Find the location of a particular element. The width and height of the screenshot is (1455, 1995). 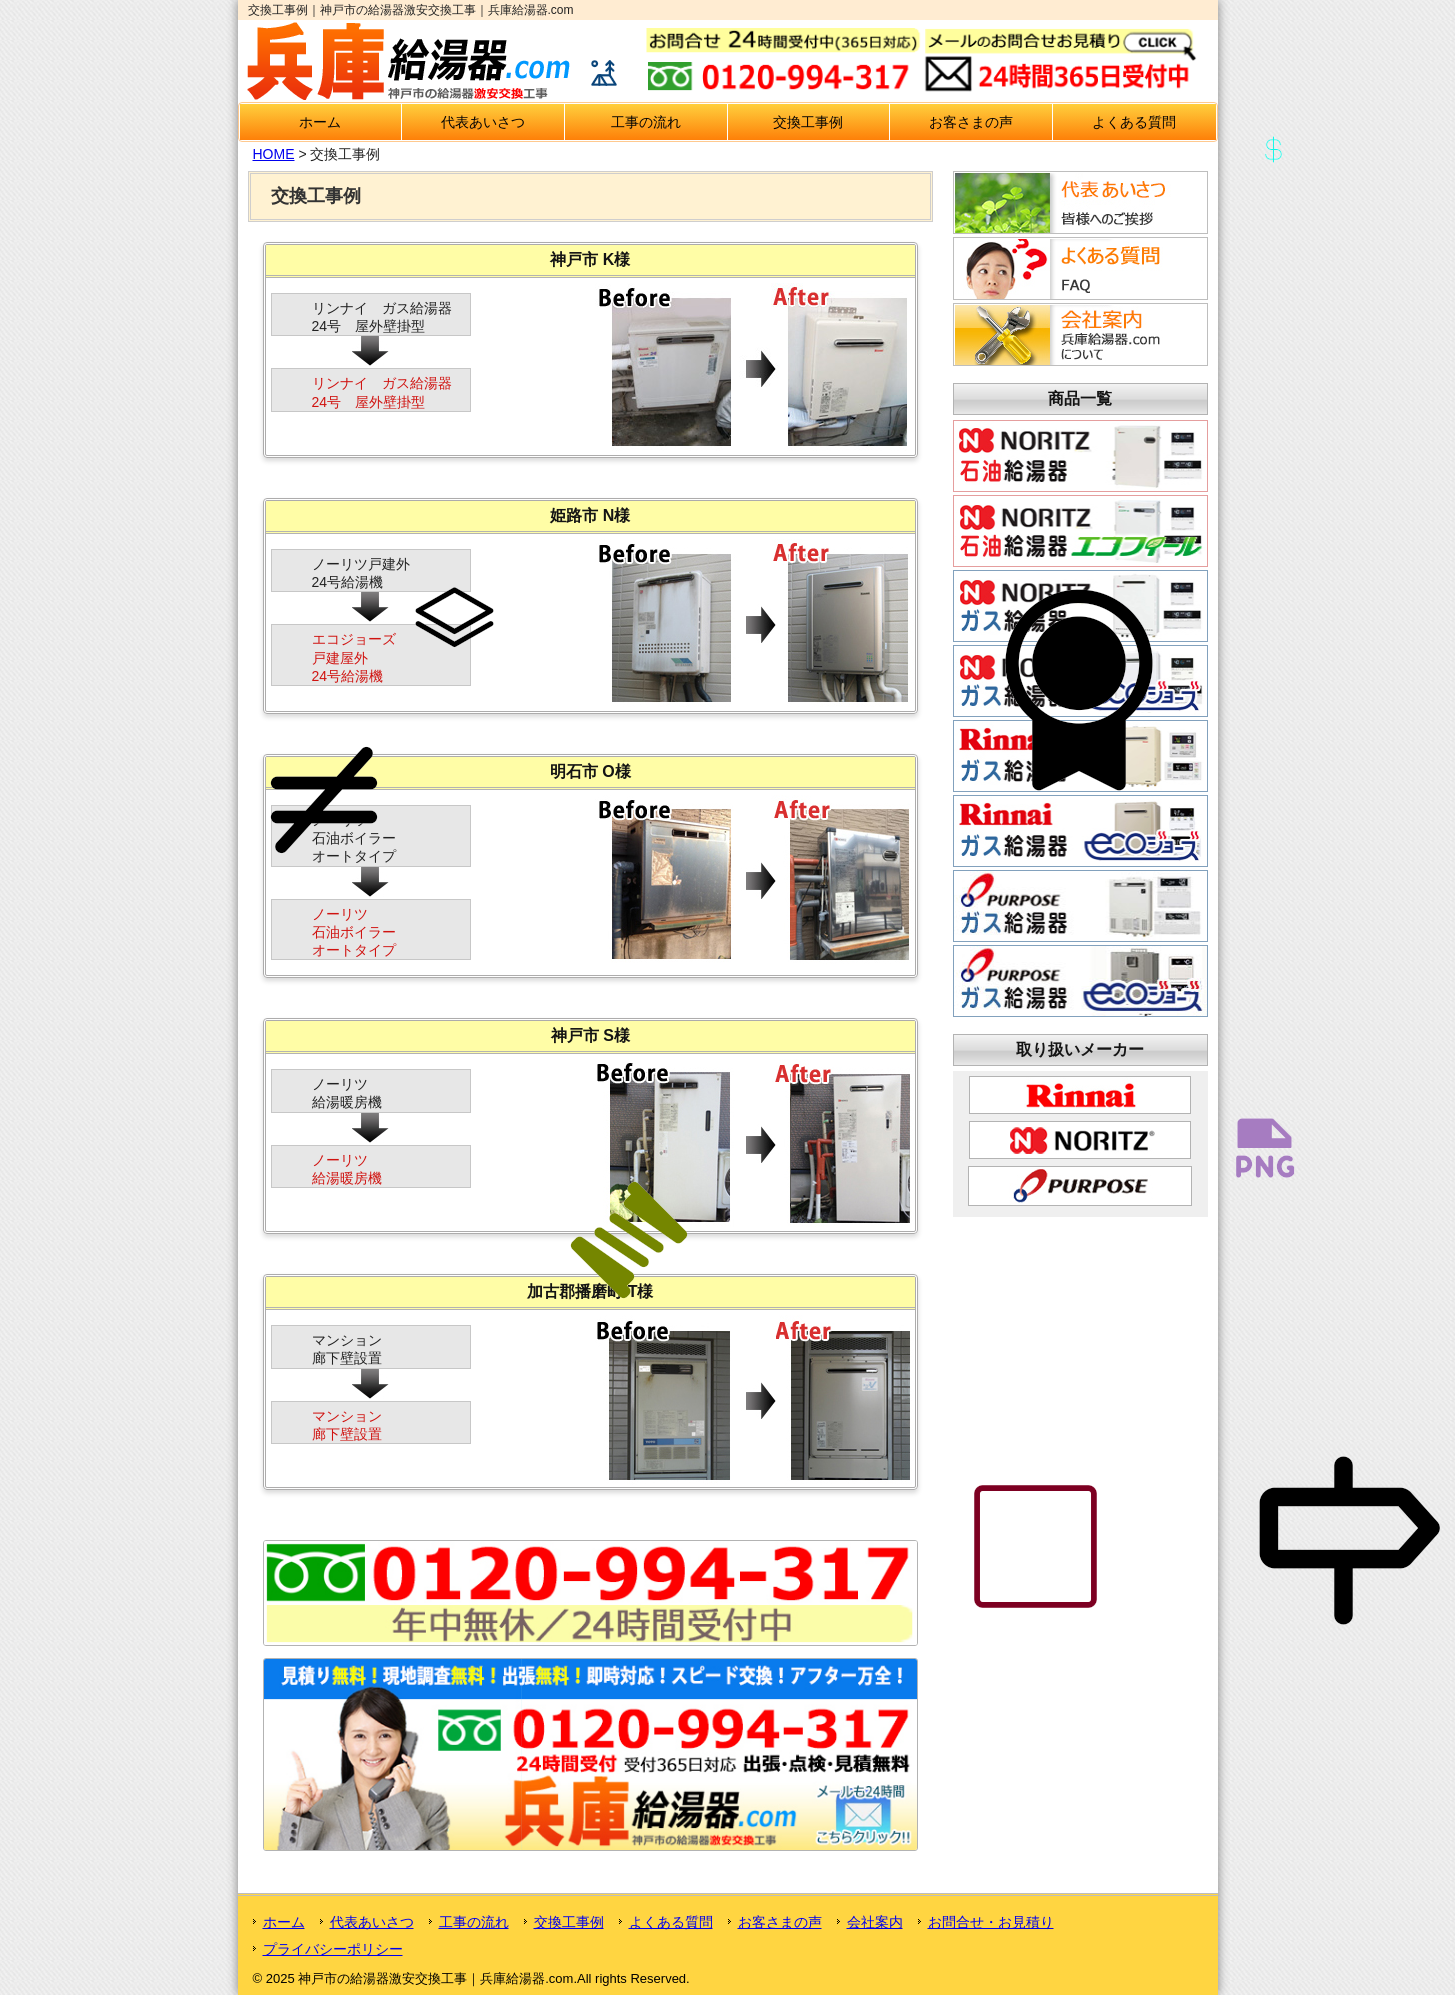

open or view a thread is located at coordinates (629, 1240).